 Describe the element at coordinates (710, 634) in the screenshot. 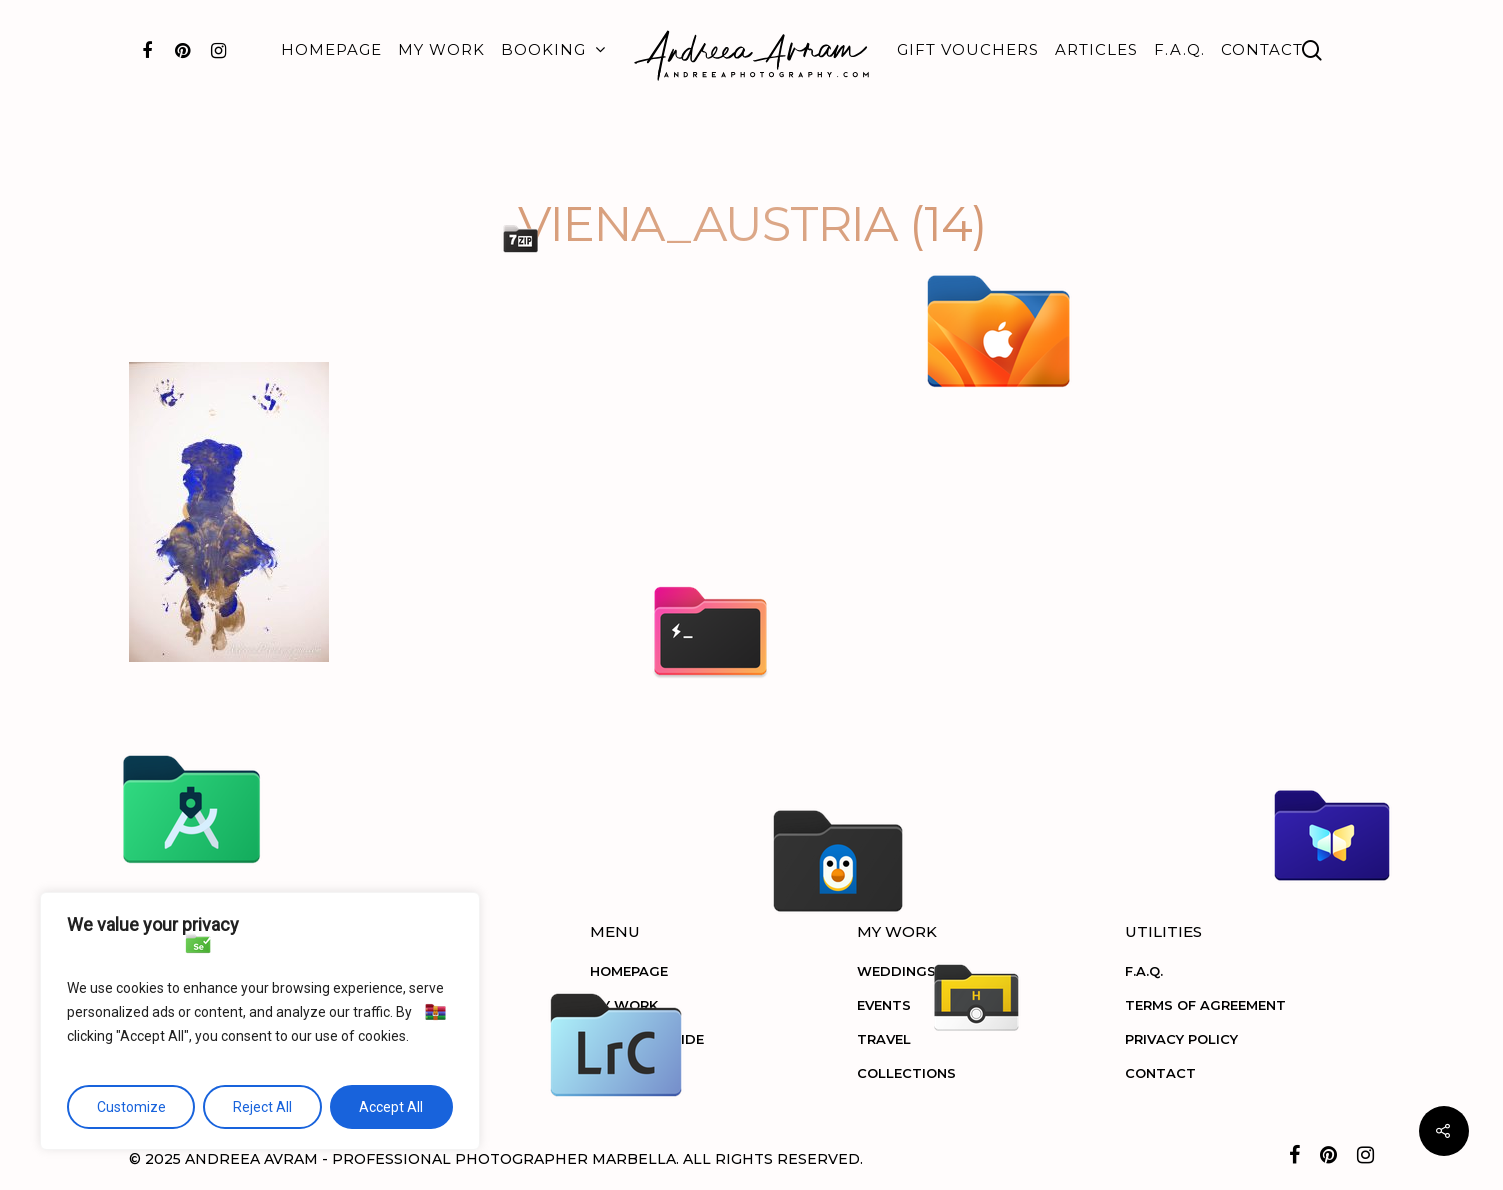

I see `open hyper terminal project folder` at that location.